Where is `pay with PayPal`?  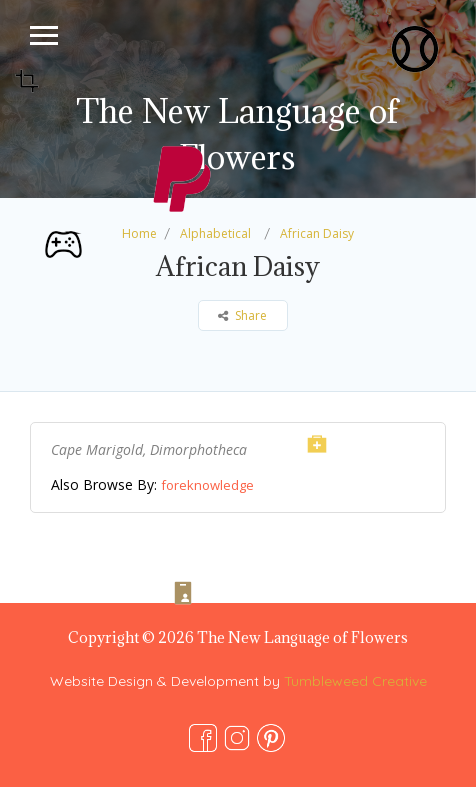 pay with PayPal is located at coordinates (182, 179).